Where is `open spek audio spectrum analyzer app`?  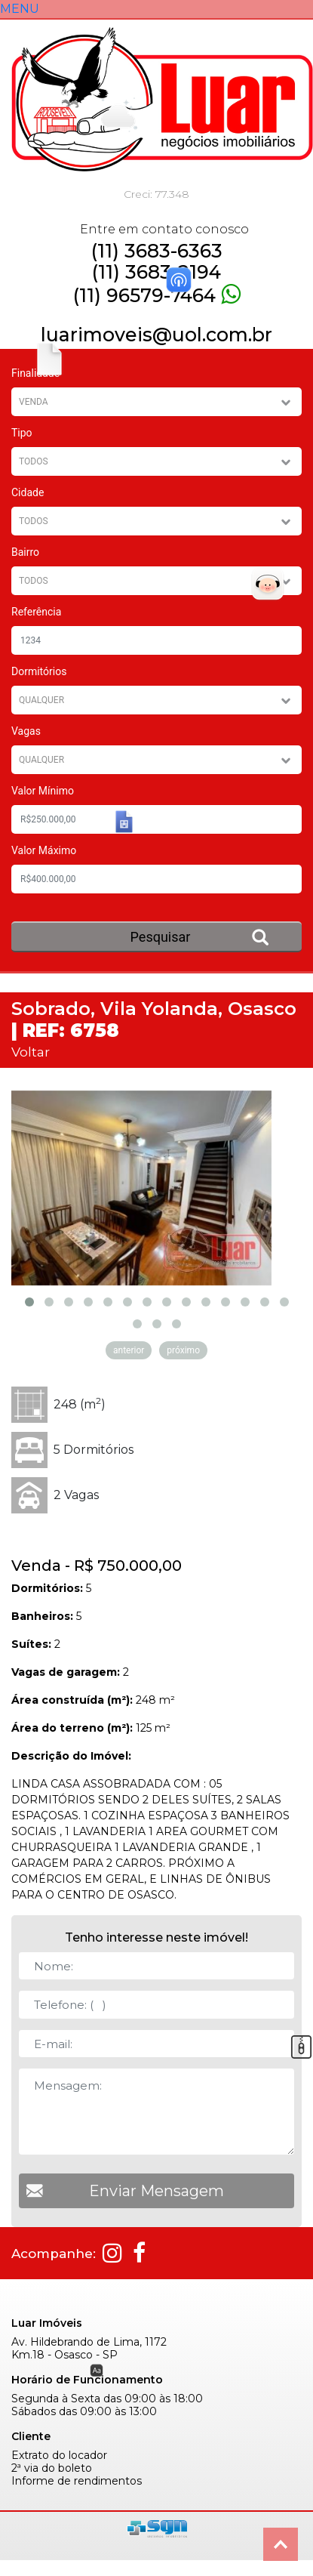 open spek audio spectrum analyzer app is located at coordinates (268, 584).